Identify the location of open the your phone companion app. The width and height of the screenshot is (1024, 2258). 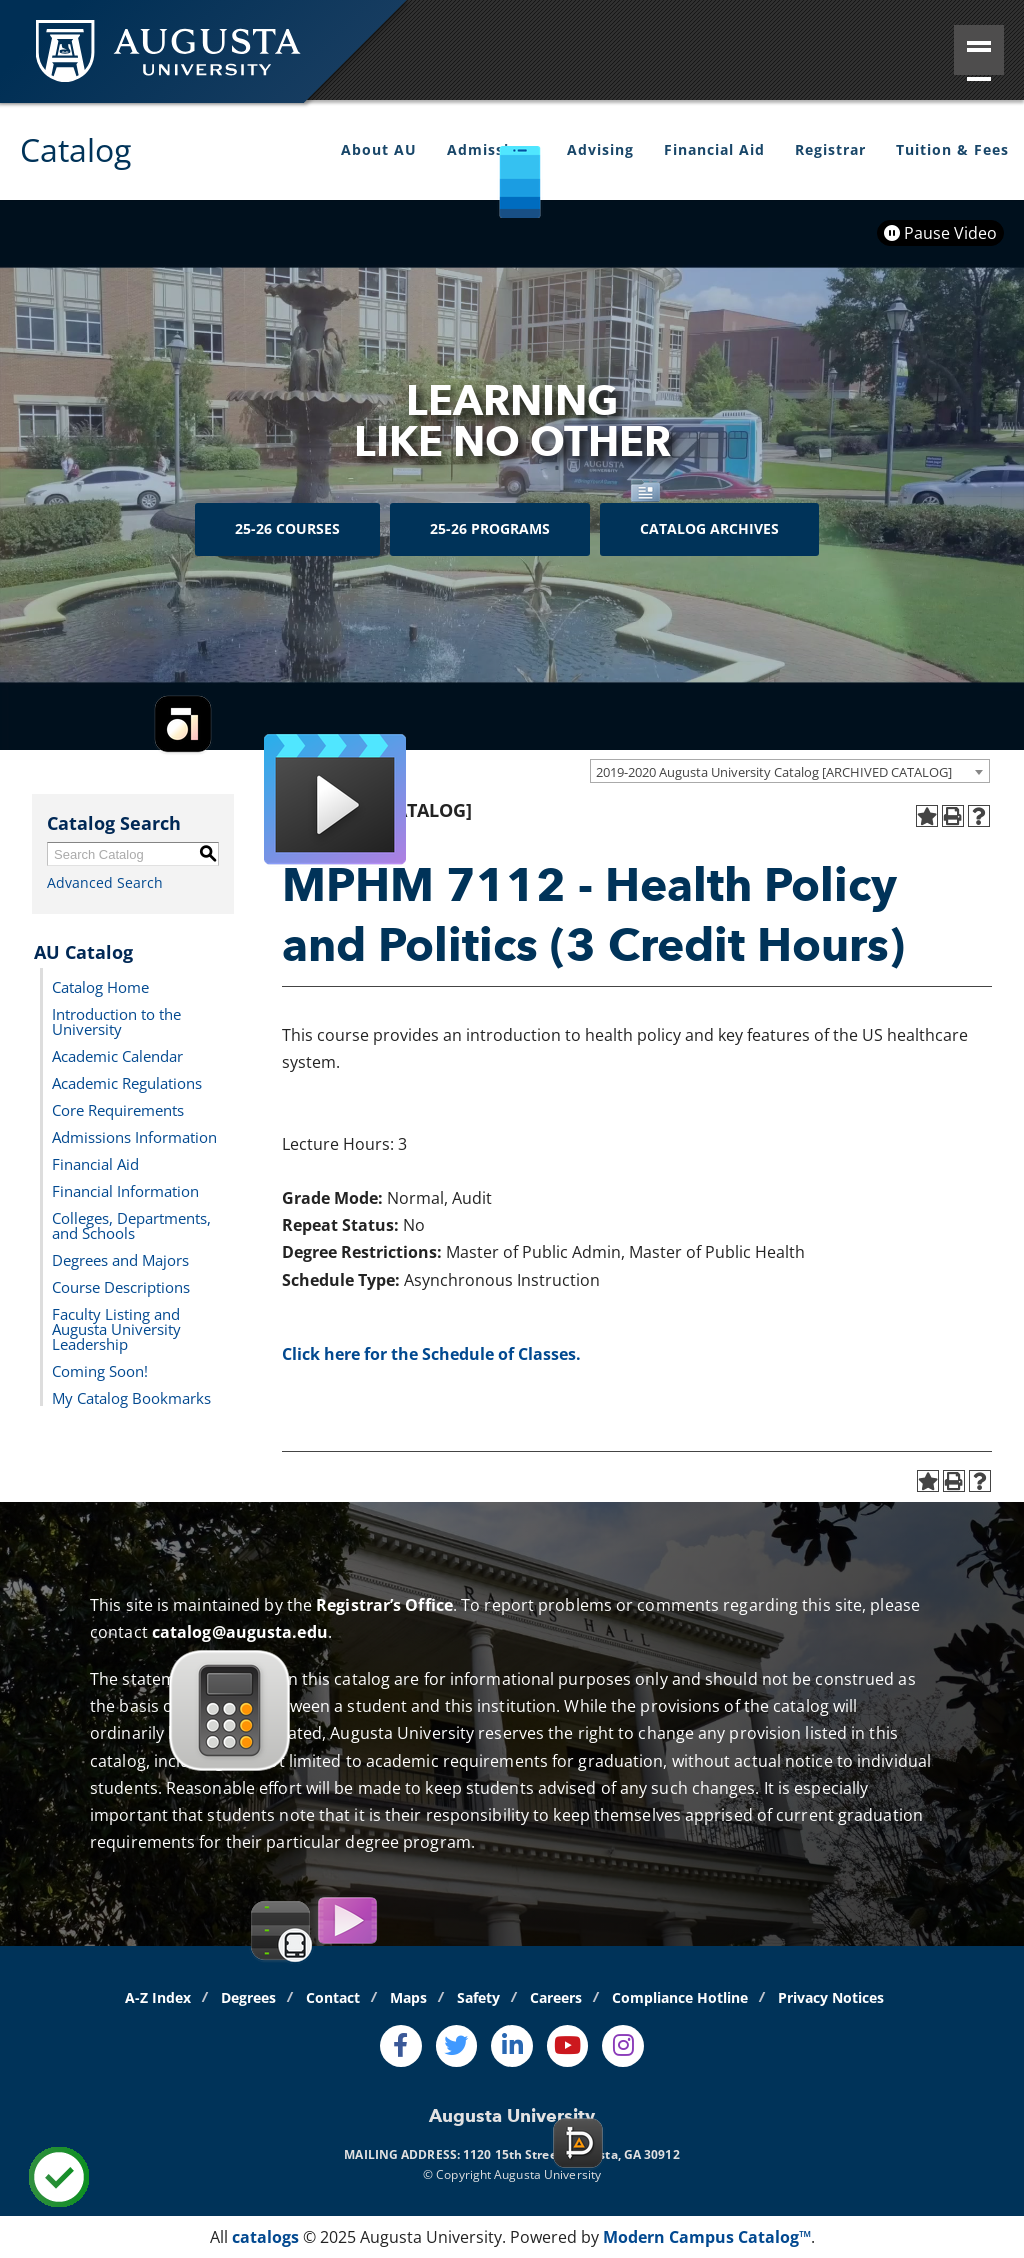
(520, 182).